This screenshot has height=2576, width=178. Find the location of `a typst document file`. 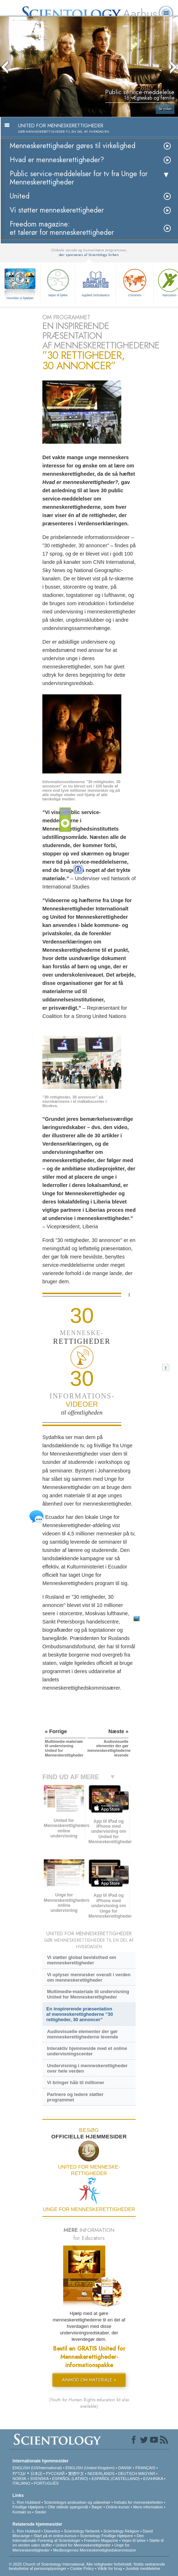

a typst document file is located at coordinates (166, 1367).